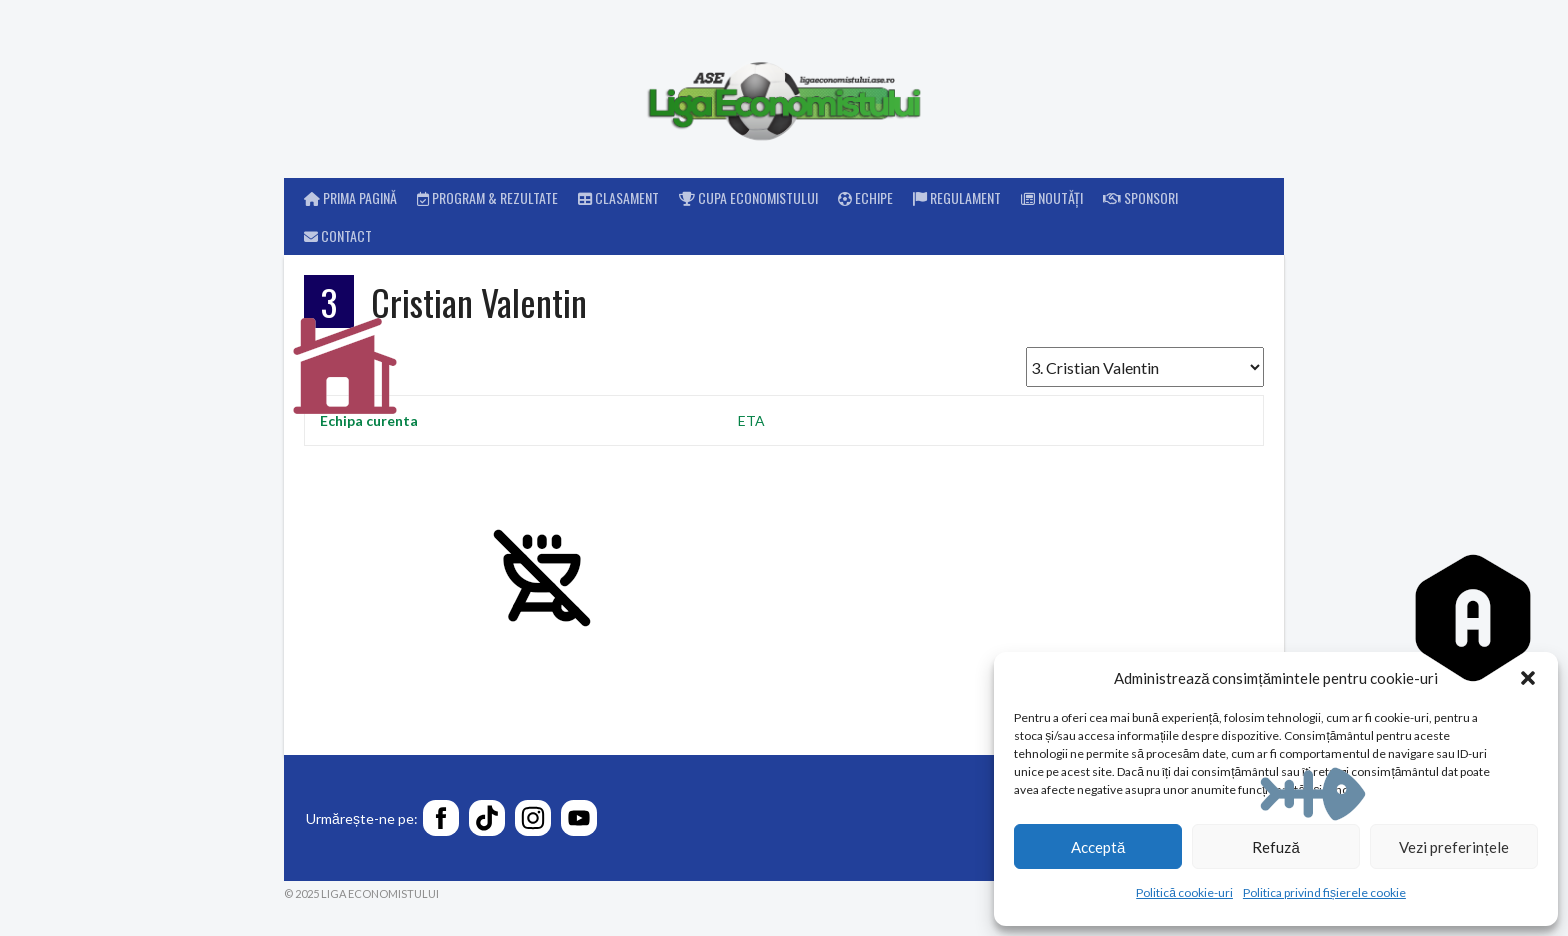  I want to click on navigate to home screen, so click(345, 366).